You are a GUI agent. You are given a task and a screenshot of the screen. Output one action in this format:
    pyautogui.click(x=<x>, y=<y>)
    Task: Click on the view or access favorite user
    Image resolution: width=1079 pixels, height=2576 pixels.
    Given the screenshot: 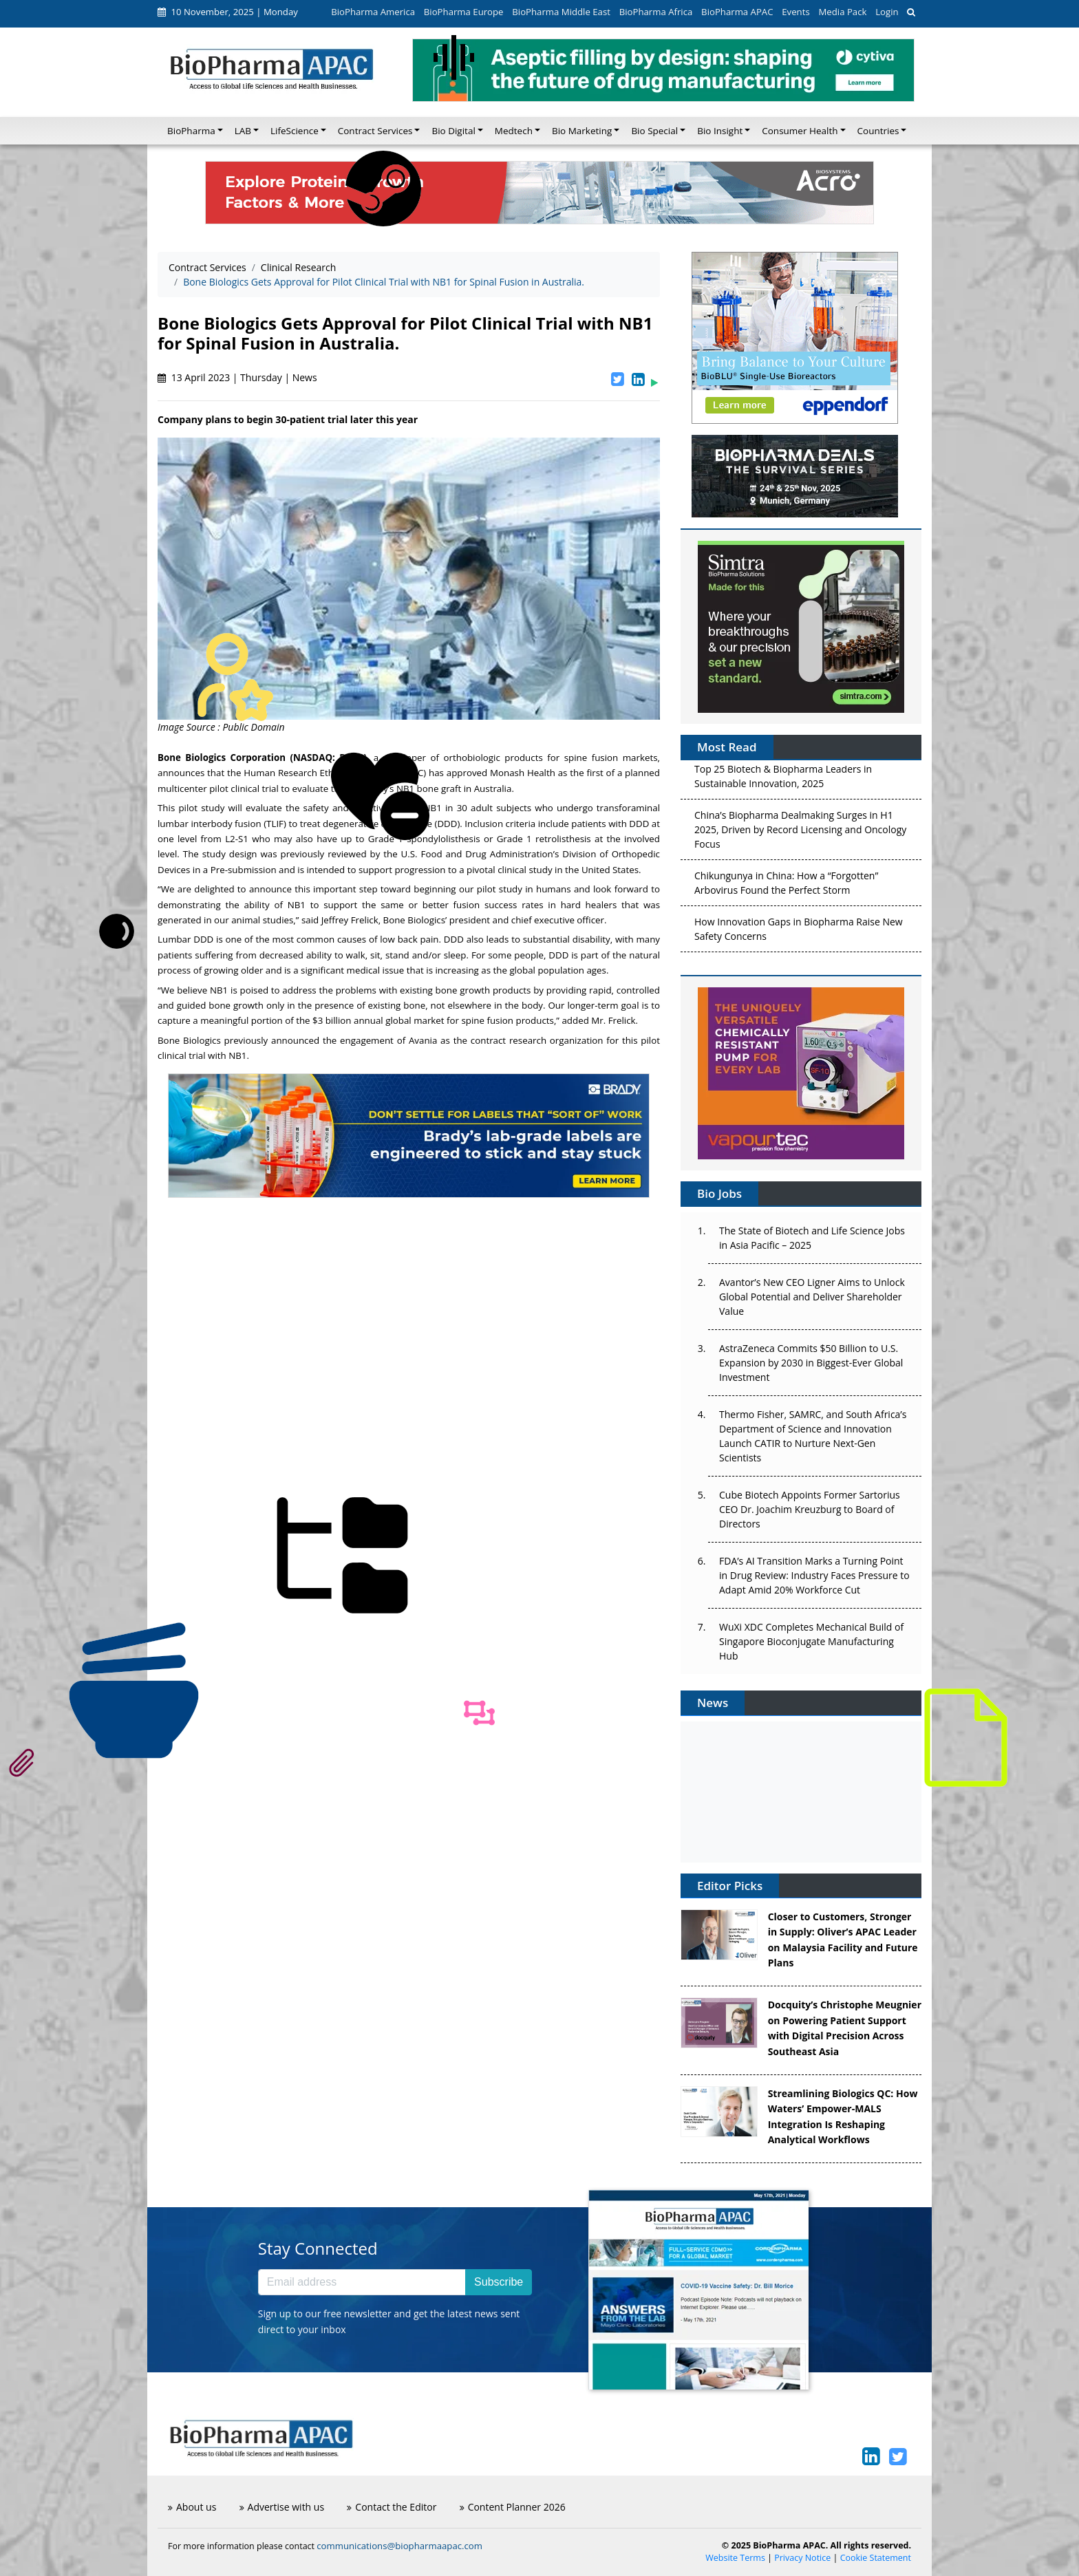 What is the action you would take?
    pyautogui.click(x=227, y=675)
    